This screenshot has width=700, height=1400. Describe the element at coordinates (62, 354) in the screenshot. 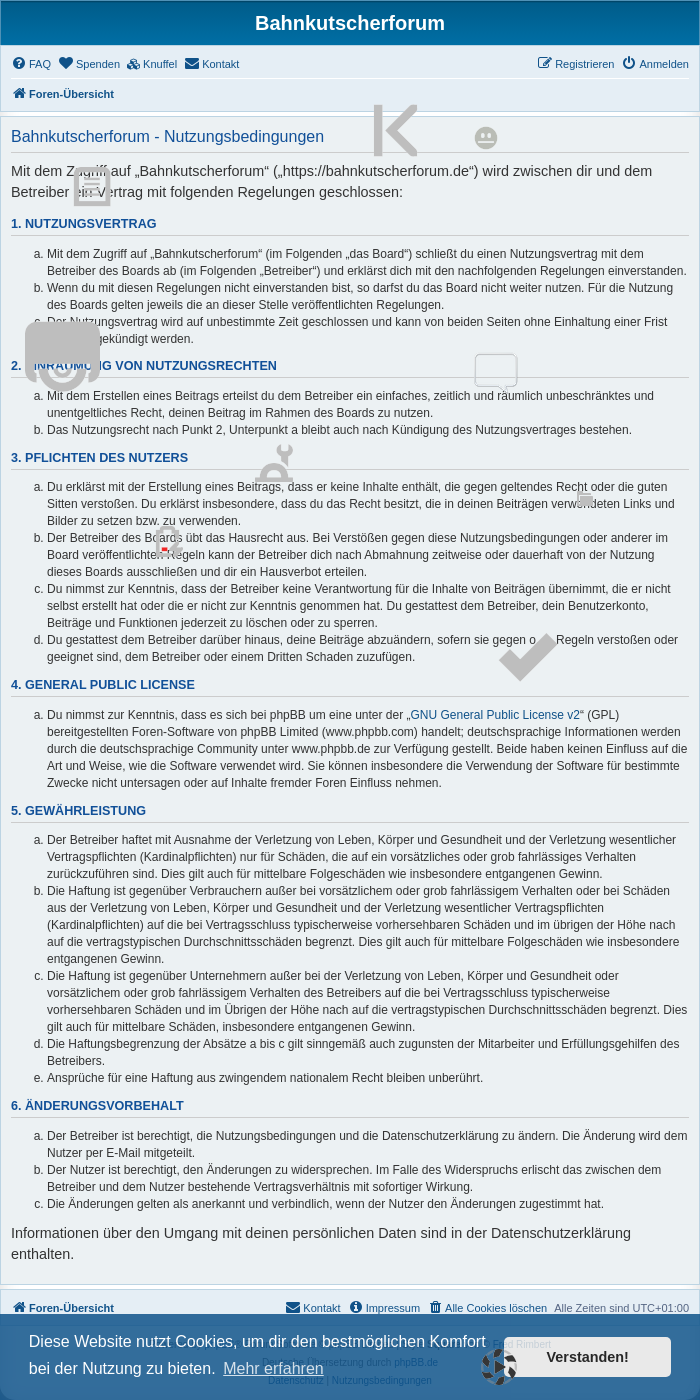

I see `access optical disc drive` at that location.